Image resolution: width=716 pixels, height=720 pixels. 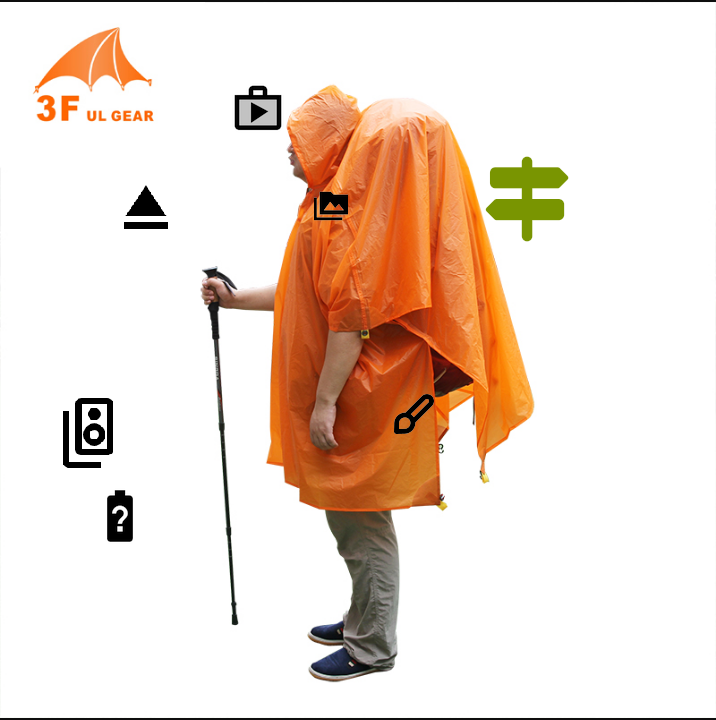 What do you see at coordinates (88, 433) in the screenshot?
I see `access speaker group settings` at bounding box center [88, 433].